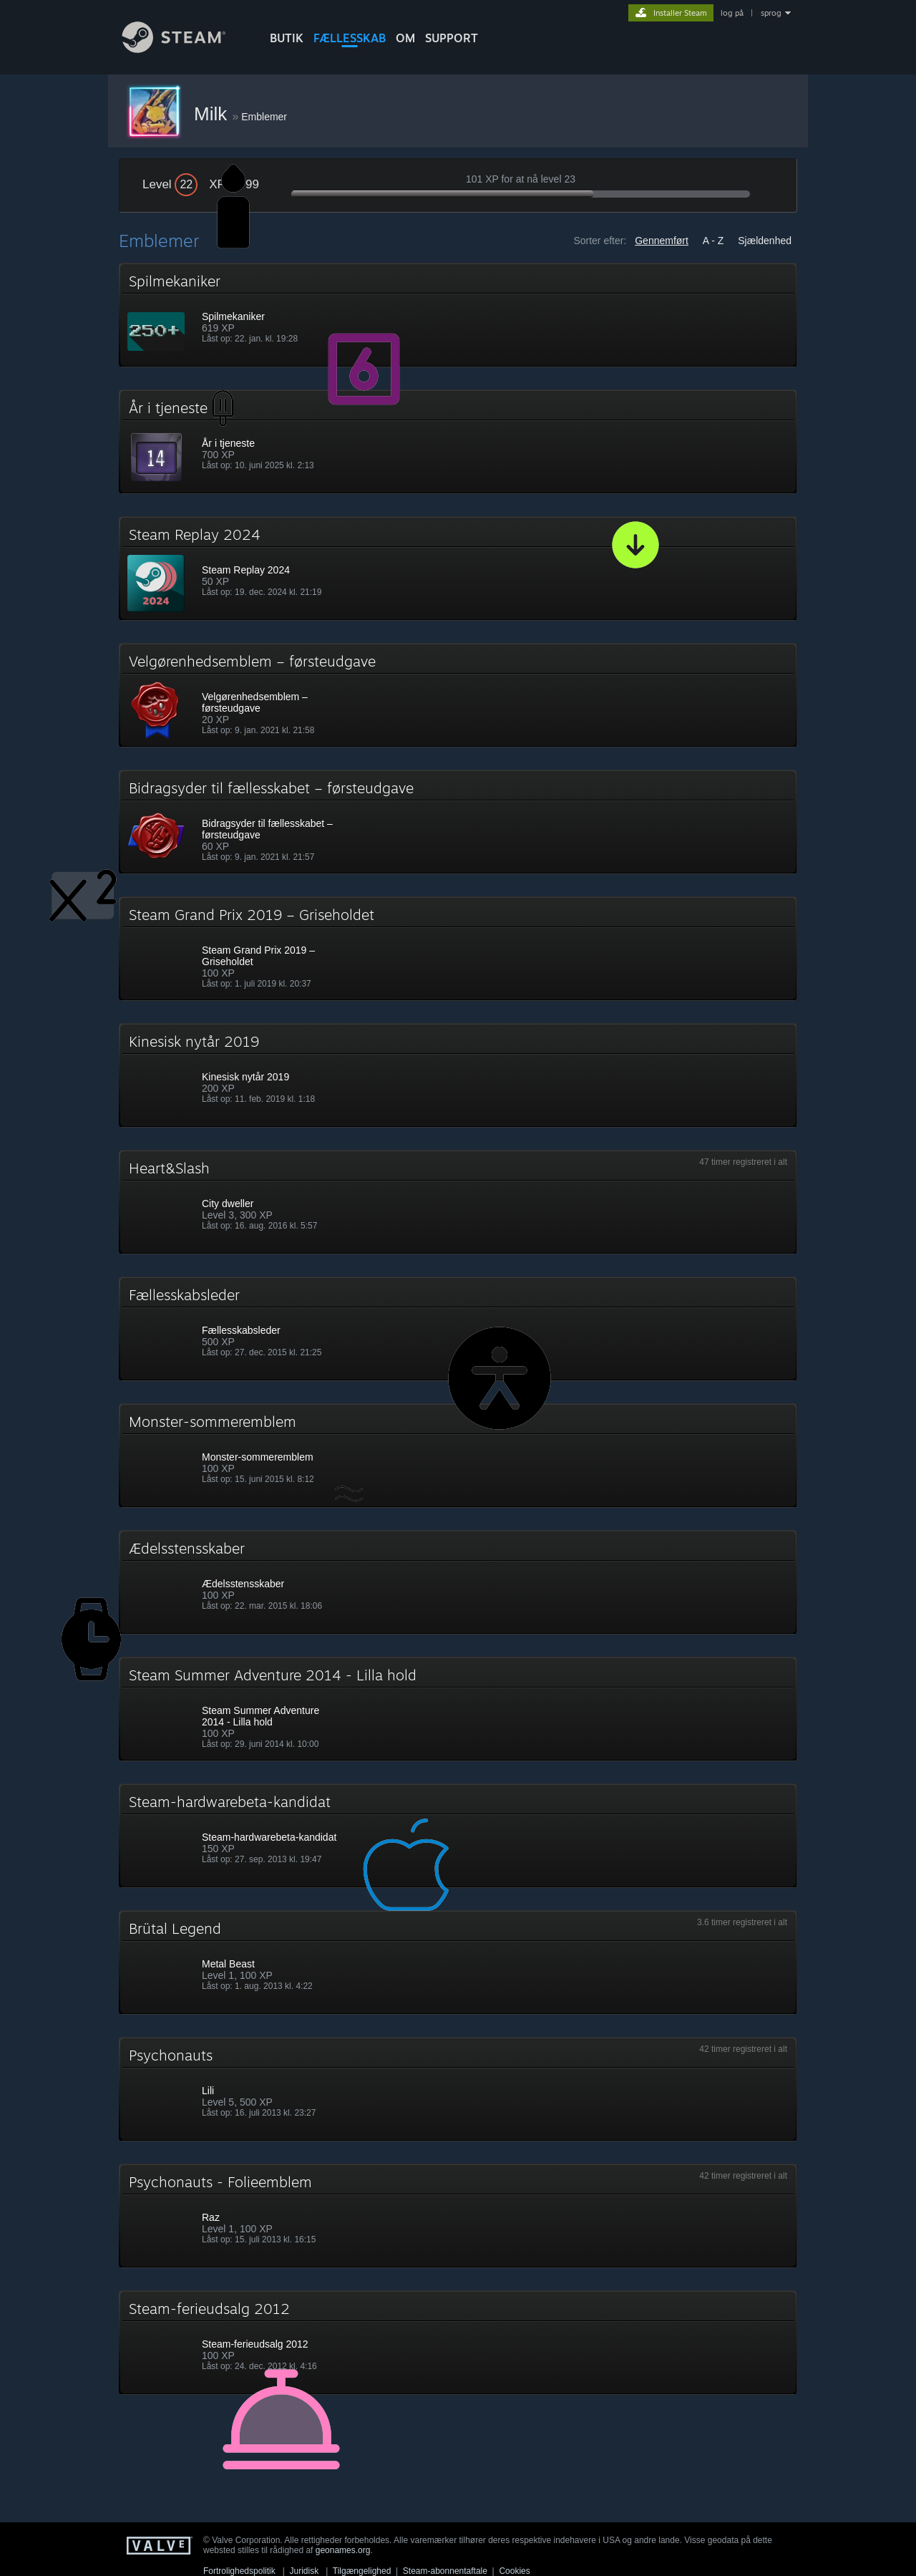  I want to click on indicates summer or seasonal content, so click(223, 407).